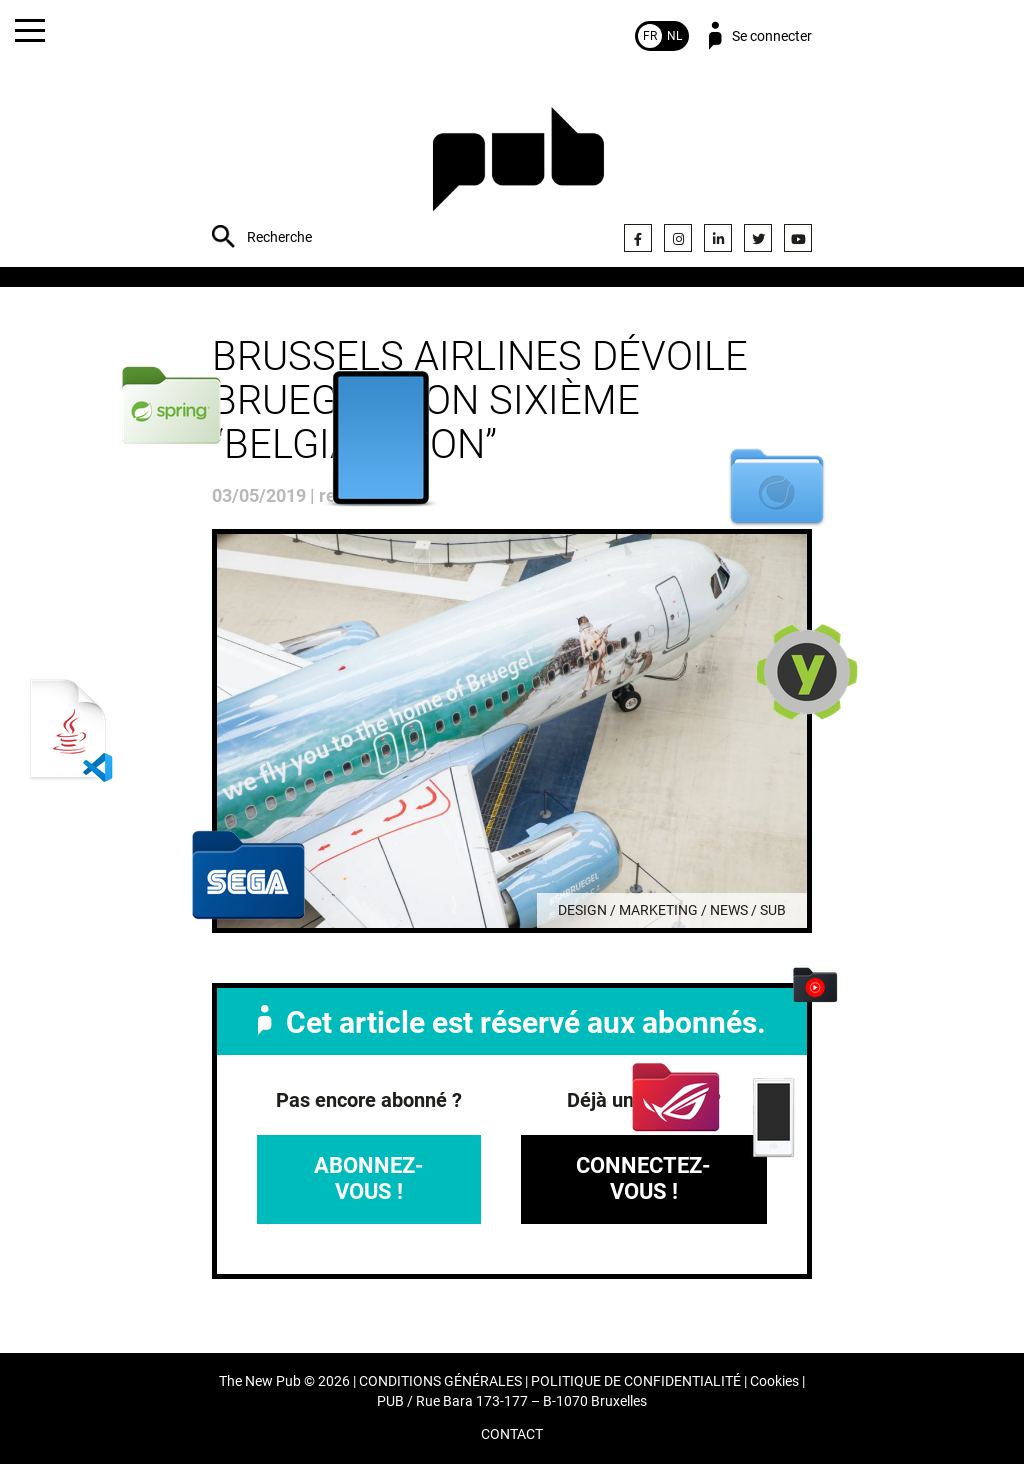 The width and height of the screenshot is (1024, 1464). Describe the element at coordinates (248, 878) in the screenshot. I see `open folder containing sega games or files` at that location.